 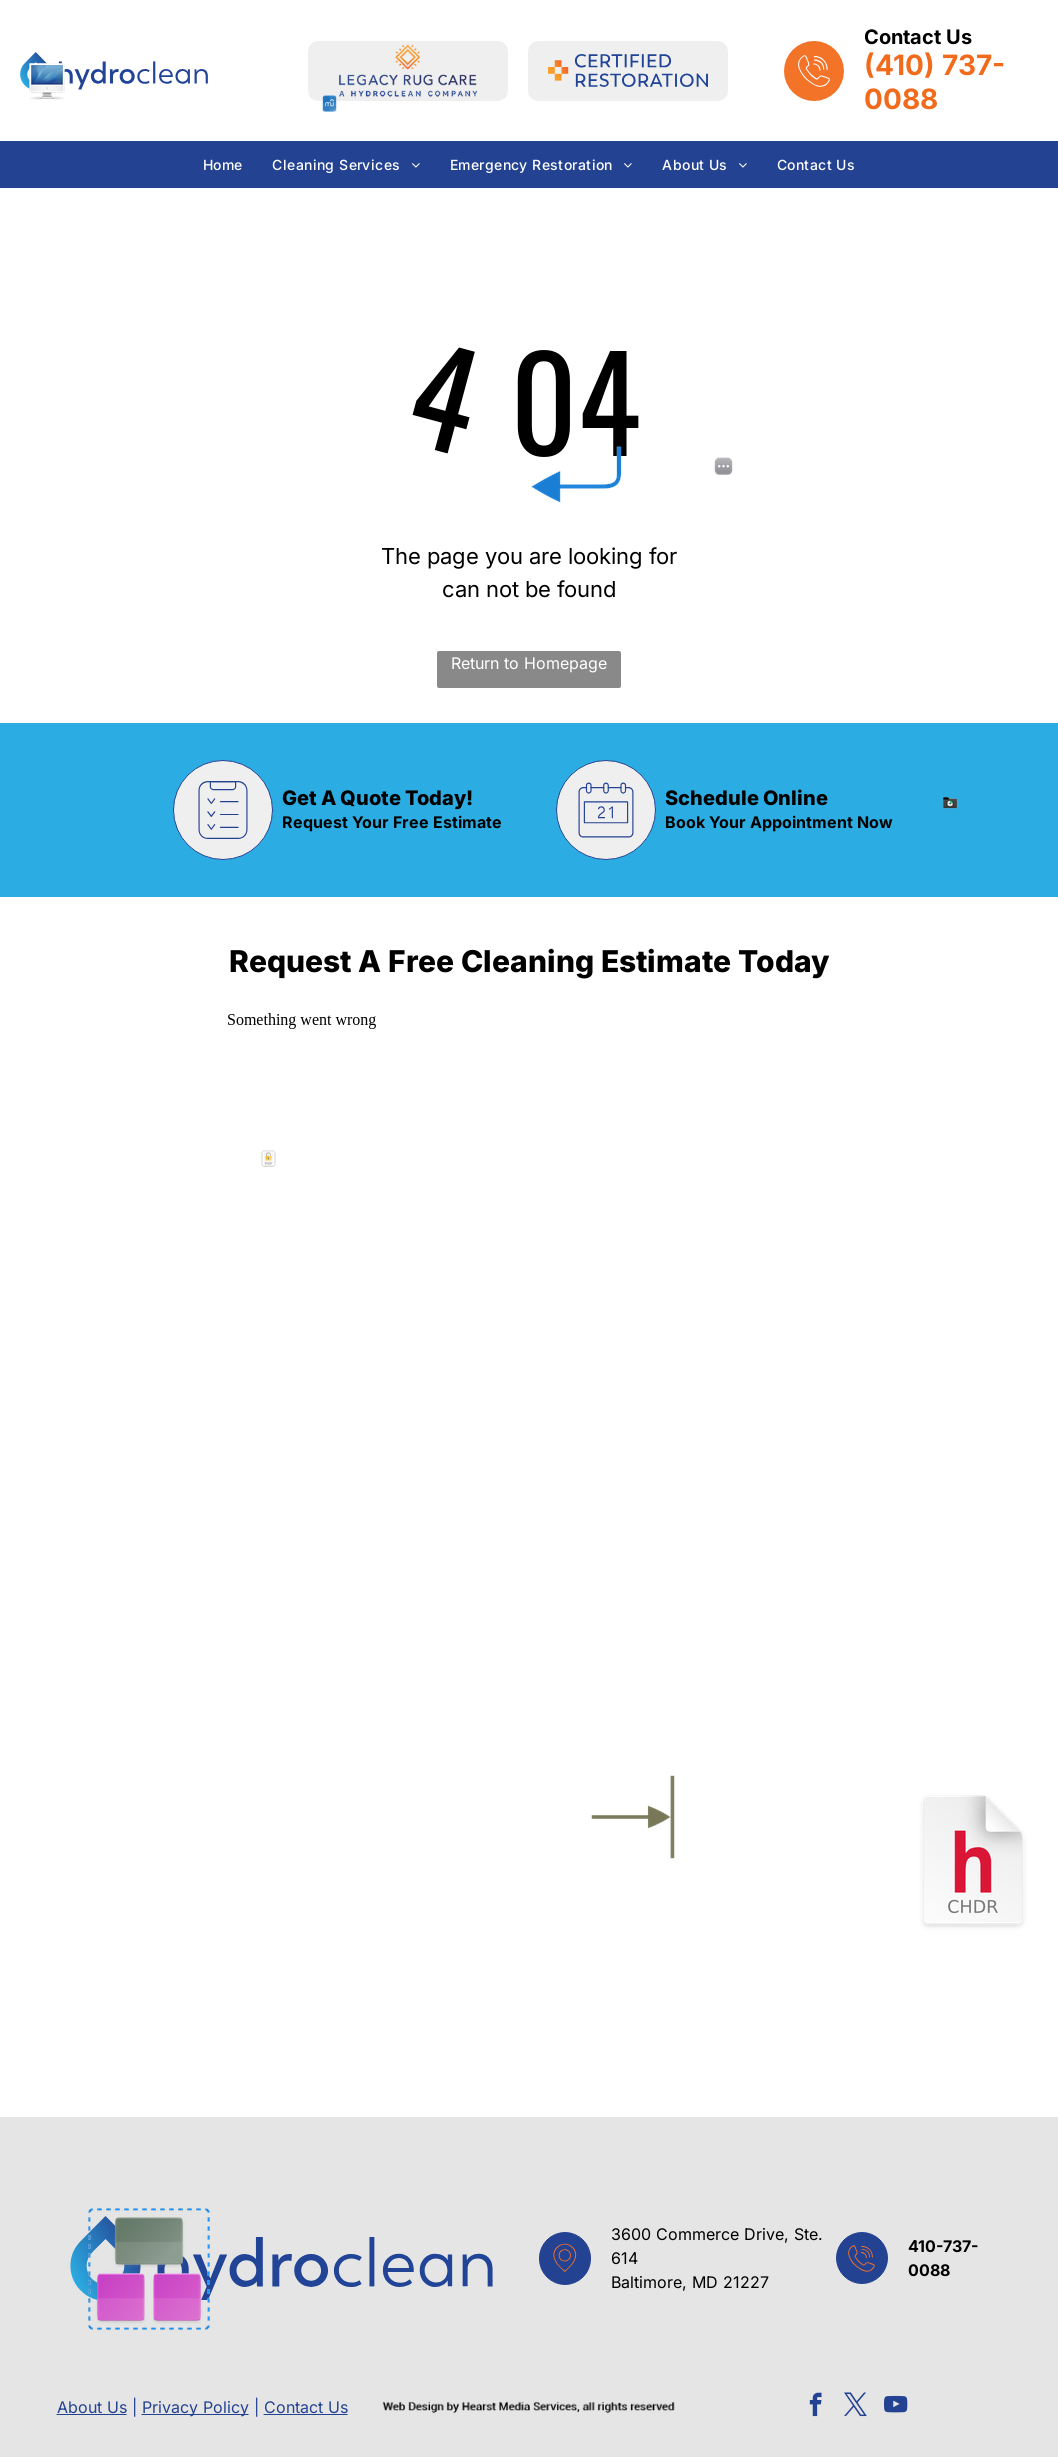 I want to click on a C/C++ header file (.h), so click(x=973, y=1862).